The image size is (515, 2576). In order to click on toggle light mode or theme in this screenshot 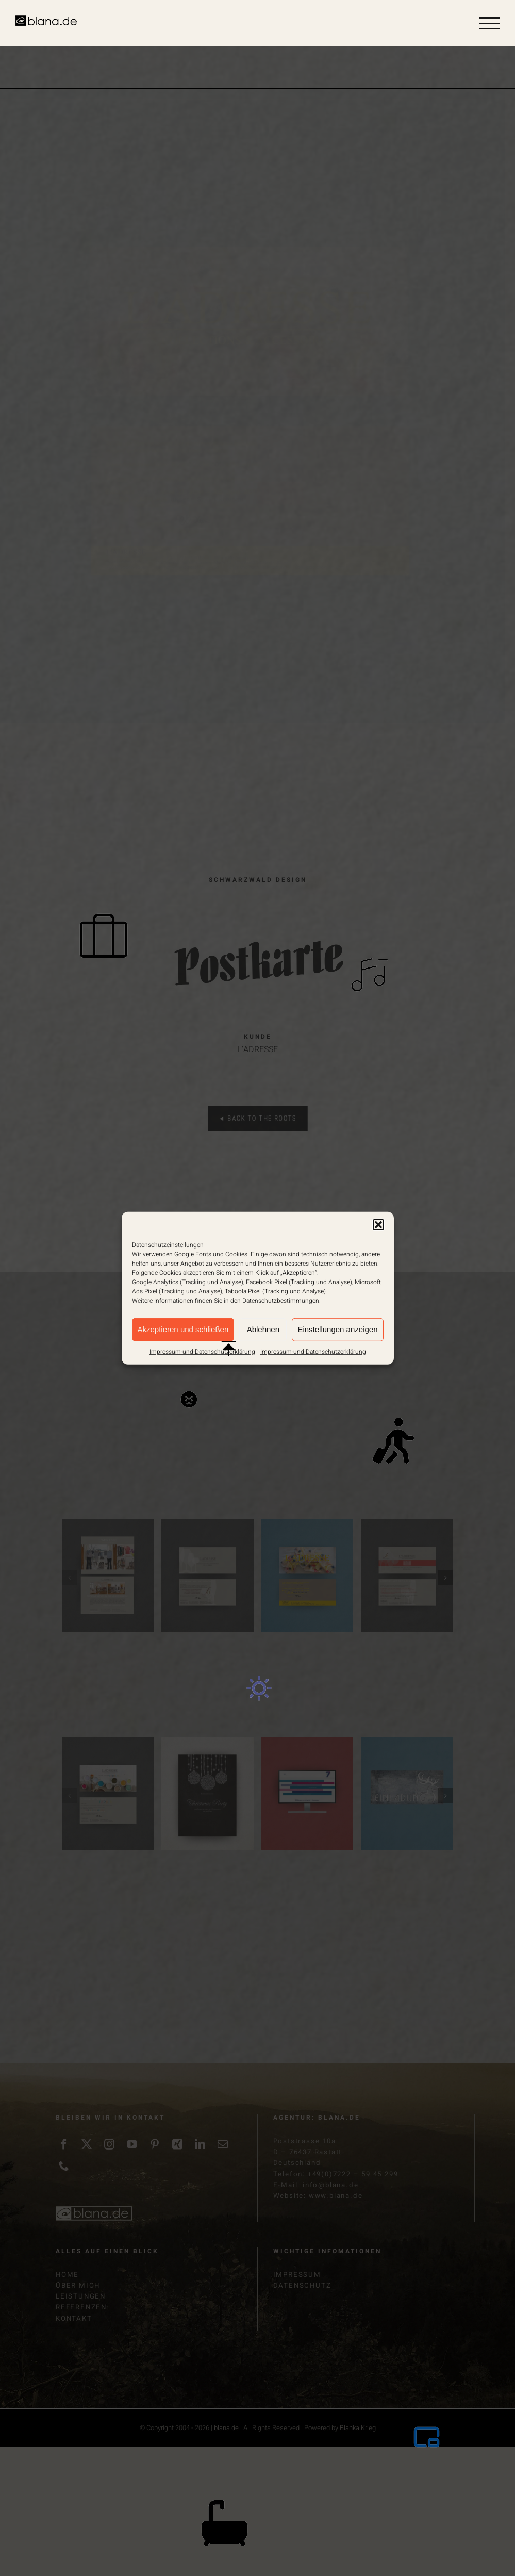, I will do `click(259, 1688)`.